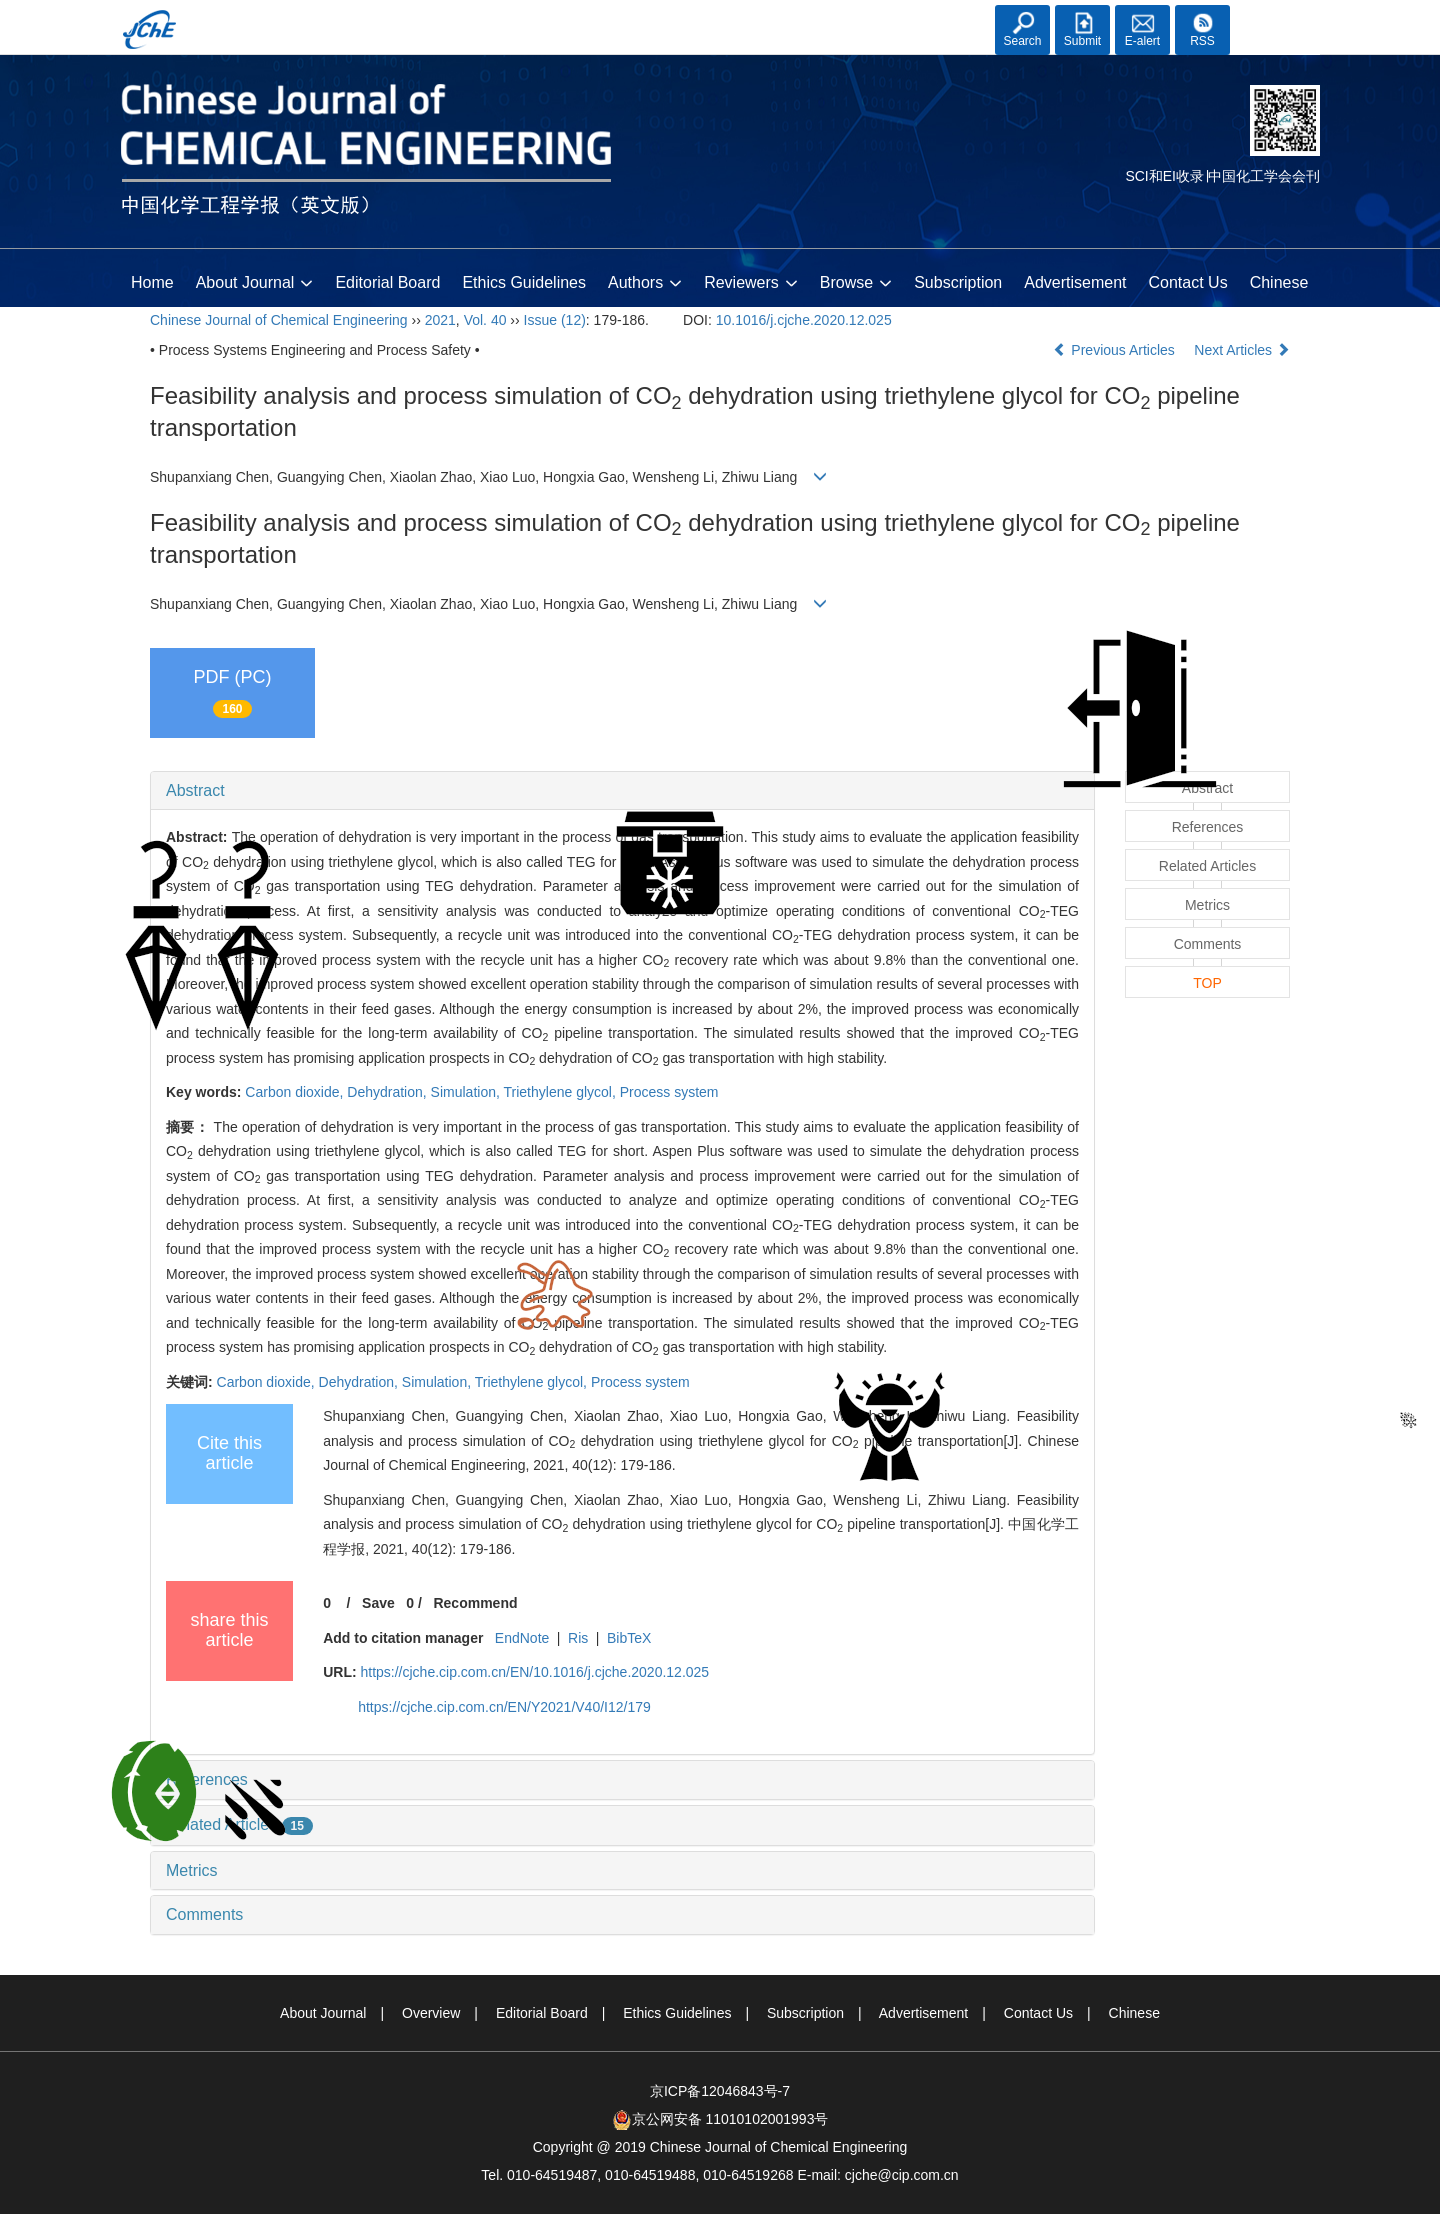 This screenshot has width=1440, height=2234. What do you see at coordinates (1408, 1420) in the screenshot?
I see `cast ice or frost spell` at bounding box center [1408, 1420].